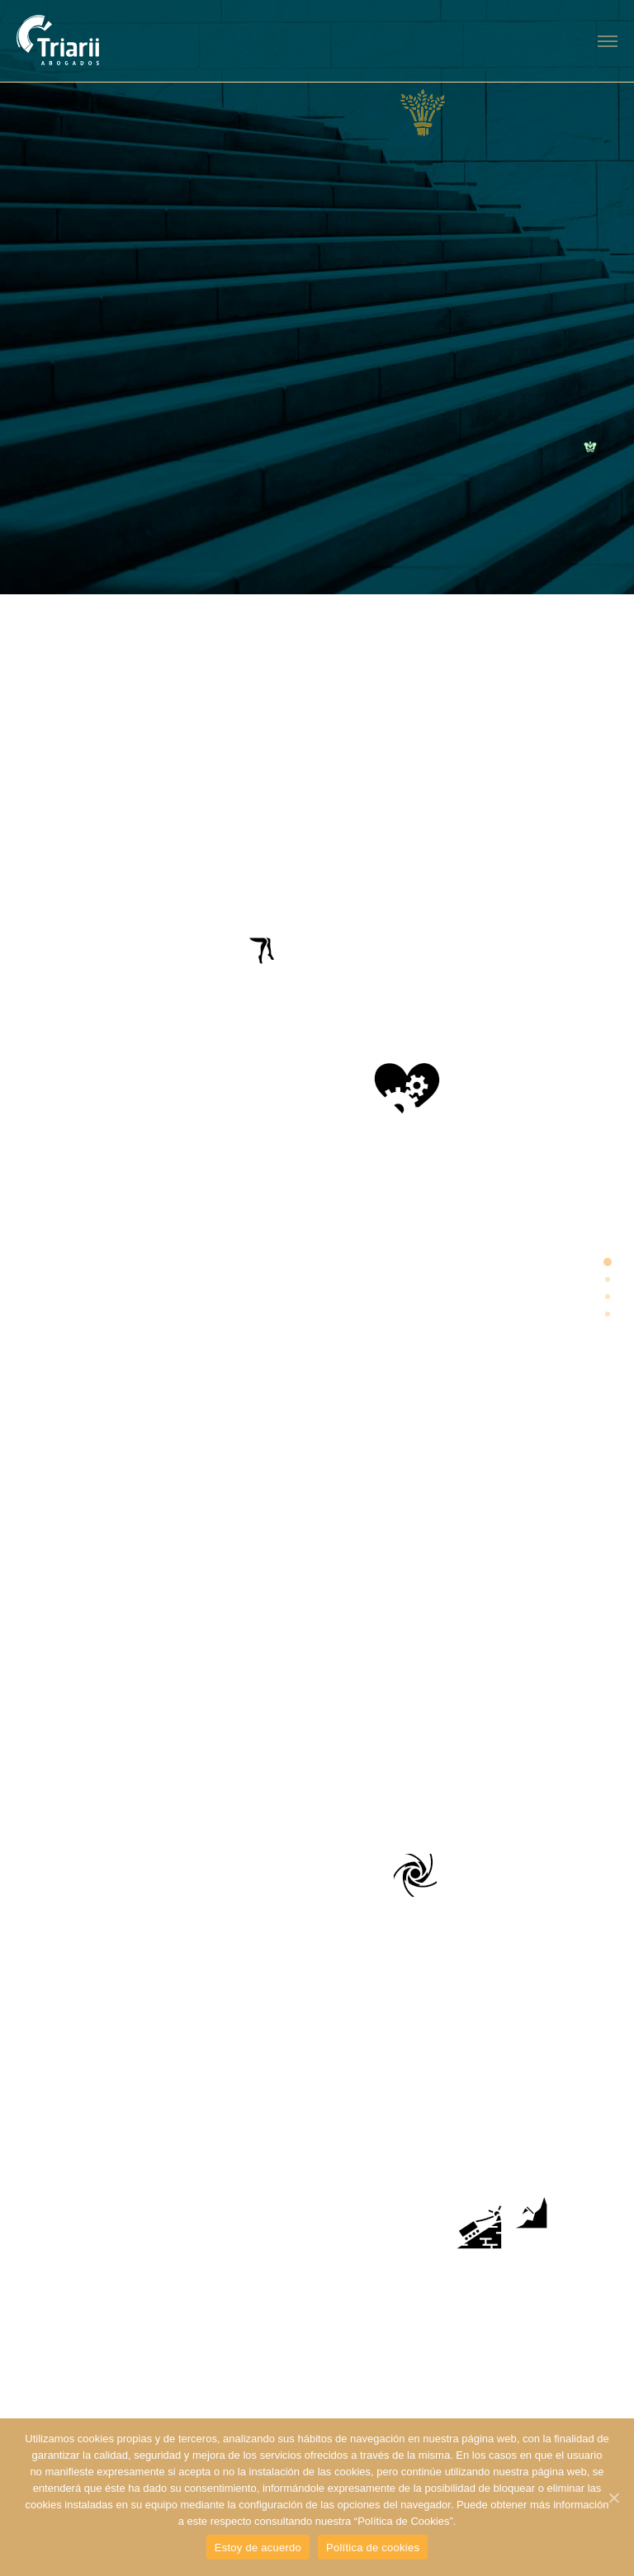 The width and height of the screenshot is (634, 2576). I want to click on select female character legs or lower body, so click(262, 951).